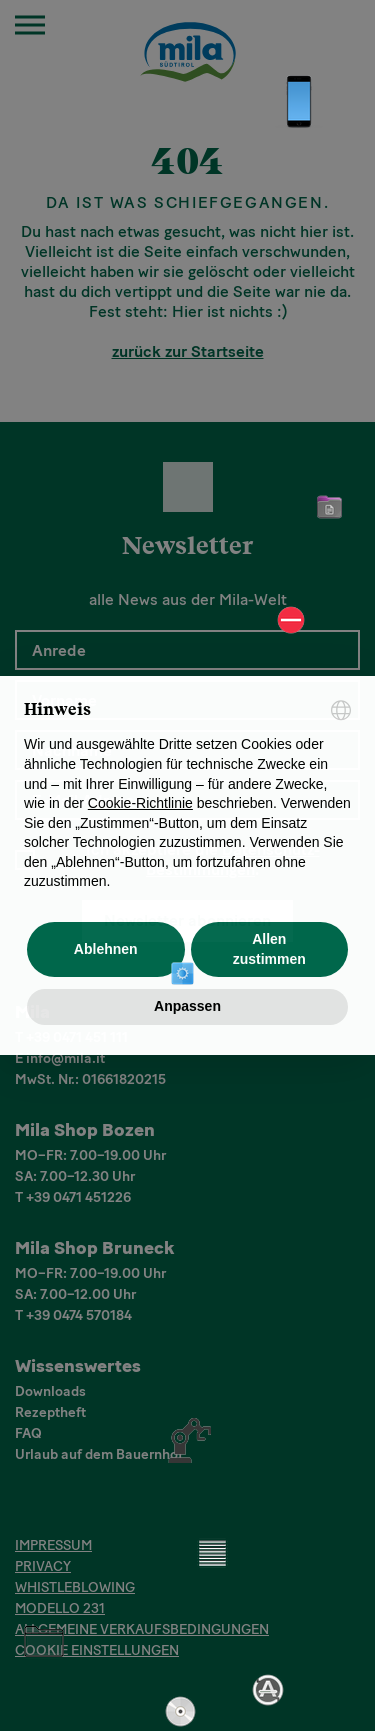  I want to click on indicates an error has occurred, so click(291, 620).